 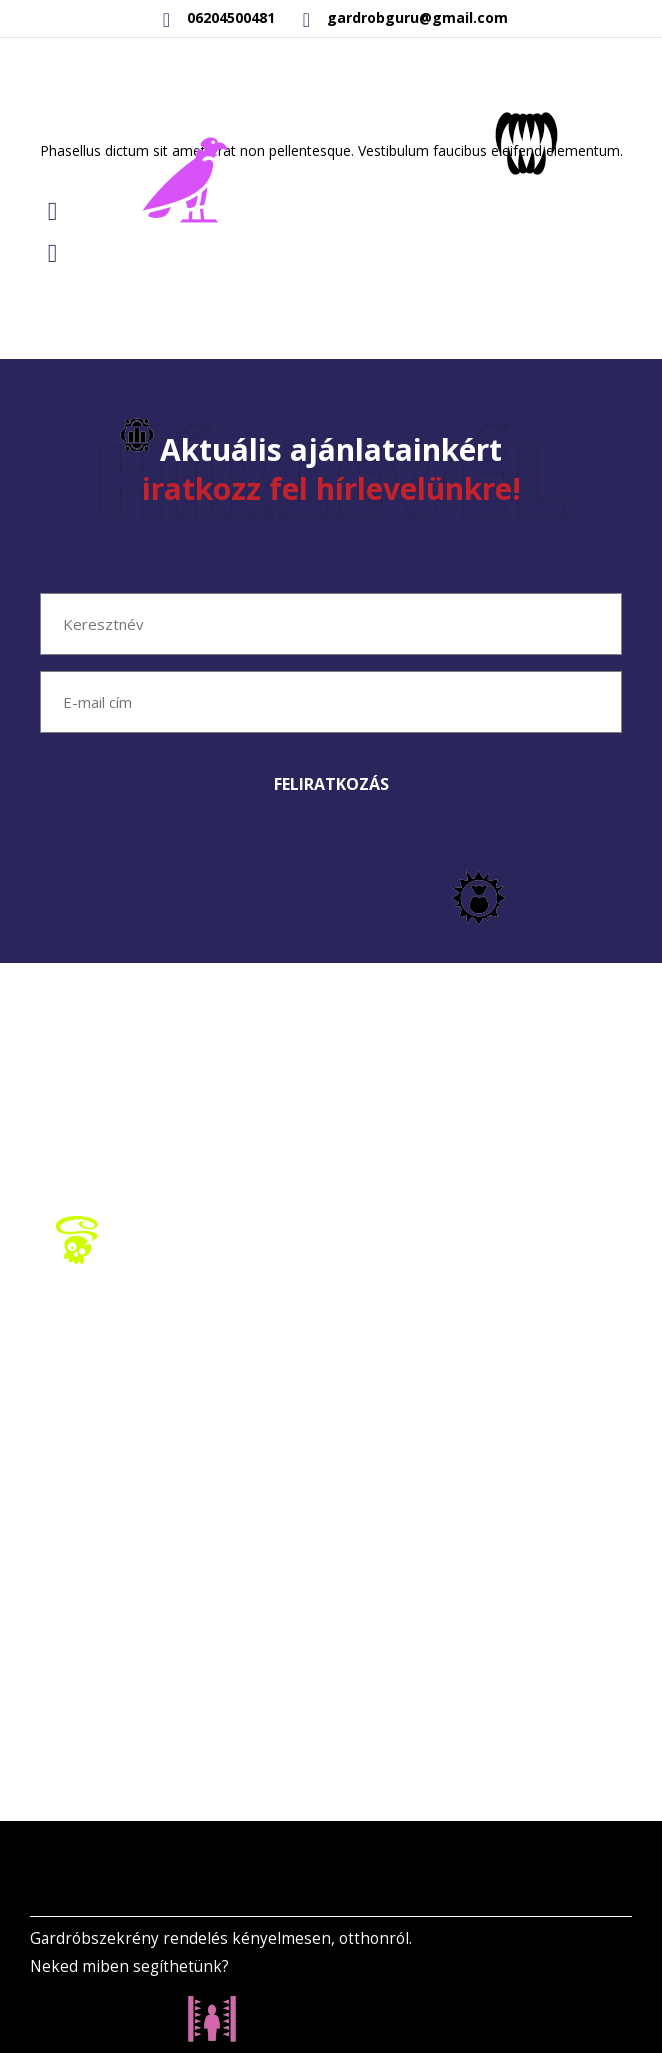 What do you see at coordinates (212, 2018) in the screenshot?
I see `indicates a trap or hazard zone in a game` at bounding box center [212, 2018].